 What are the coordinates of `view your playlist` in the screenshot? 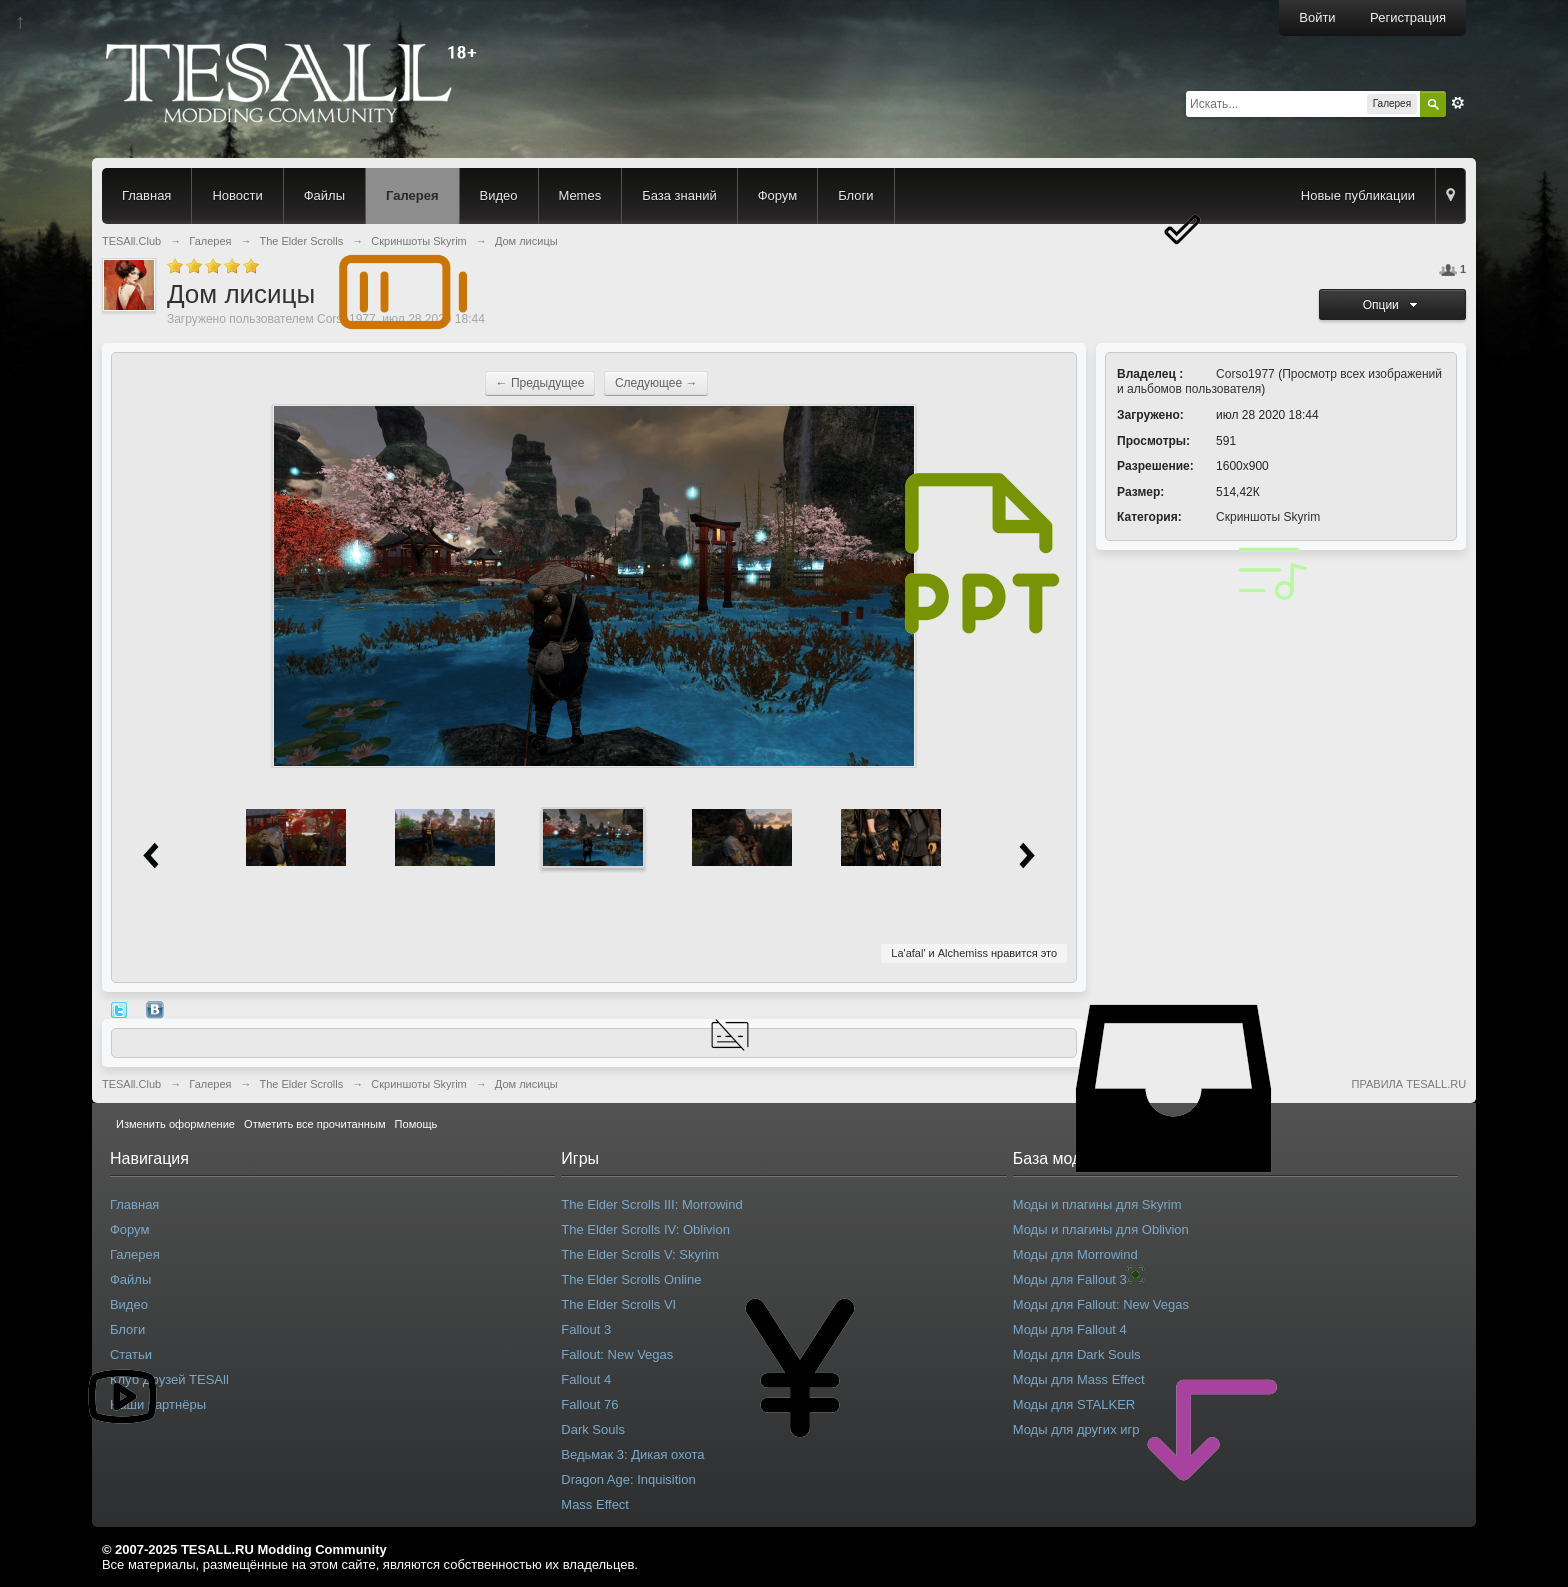 It's located at (1269, 570).